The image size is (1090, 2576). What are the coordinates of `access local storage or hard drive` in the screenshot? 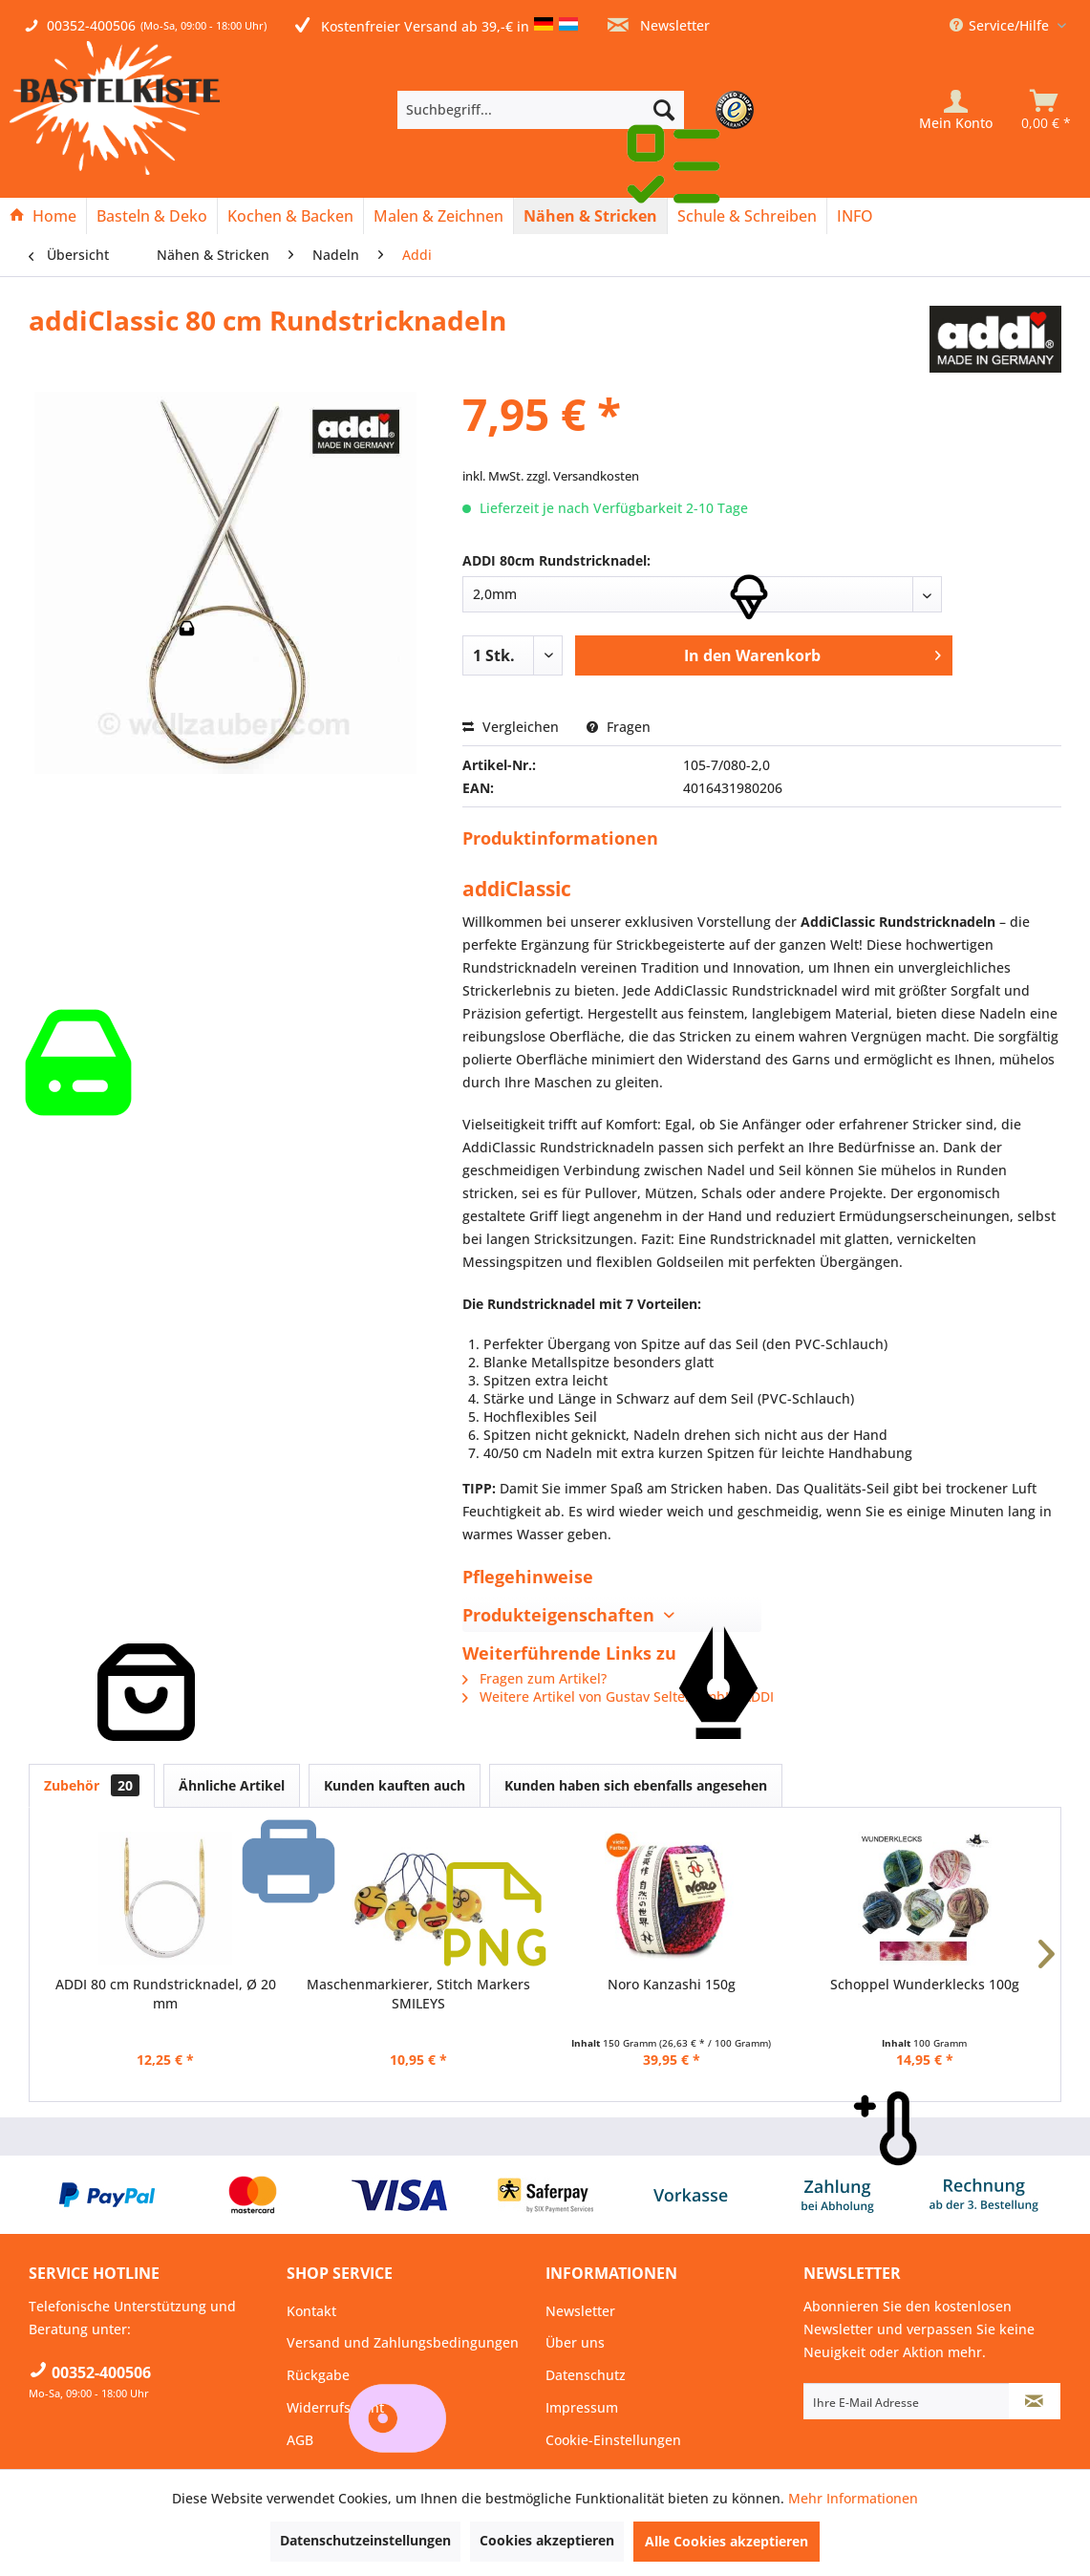 It's located at (78, 1063).